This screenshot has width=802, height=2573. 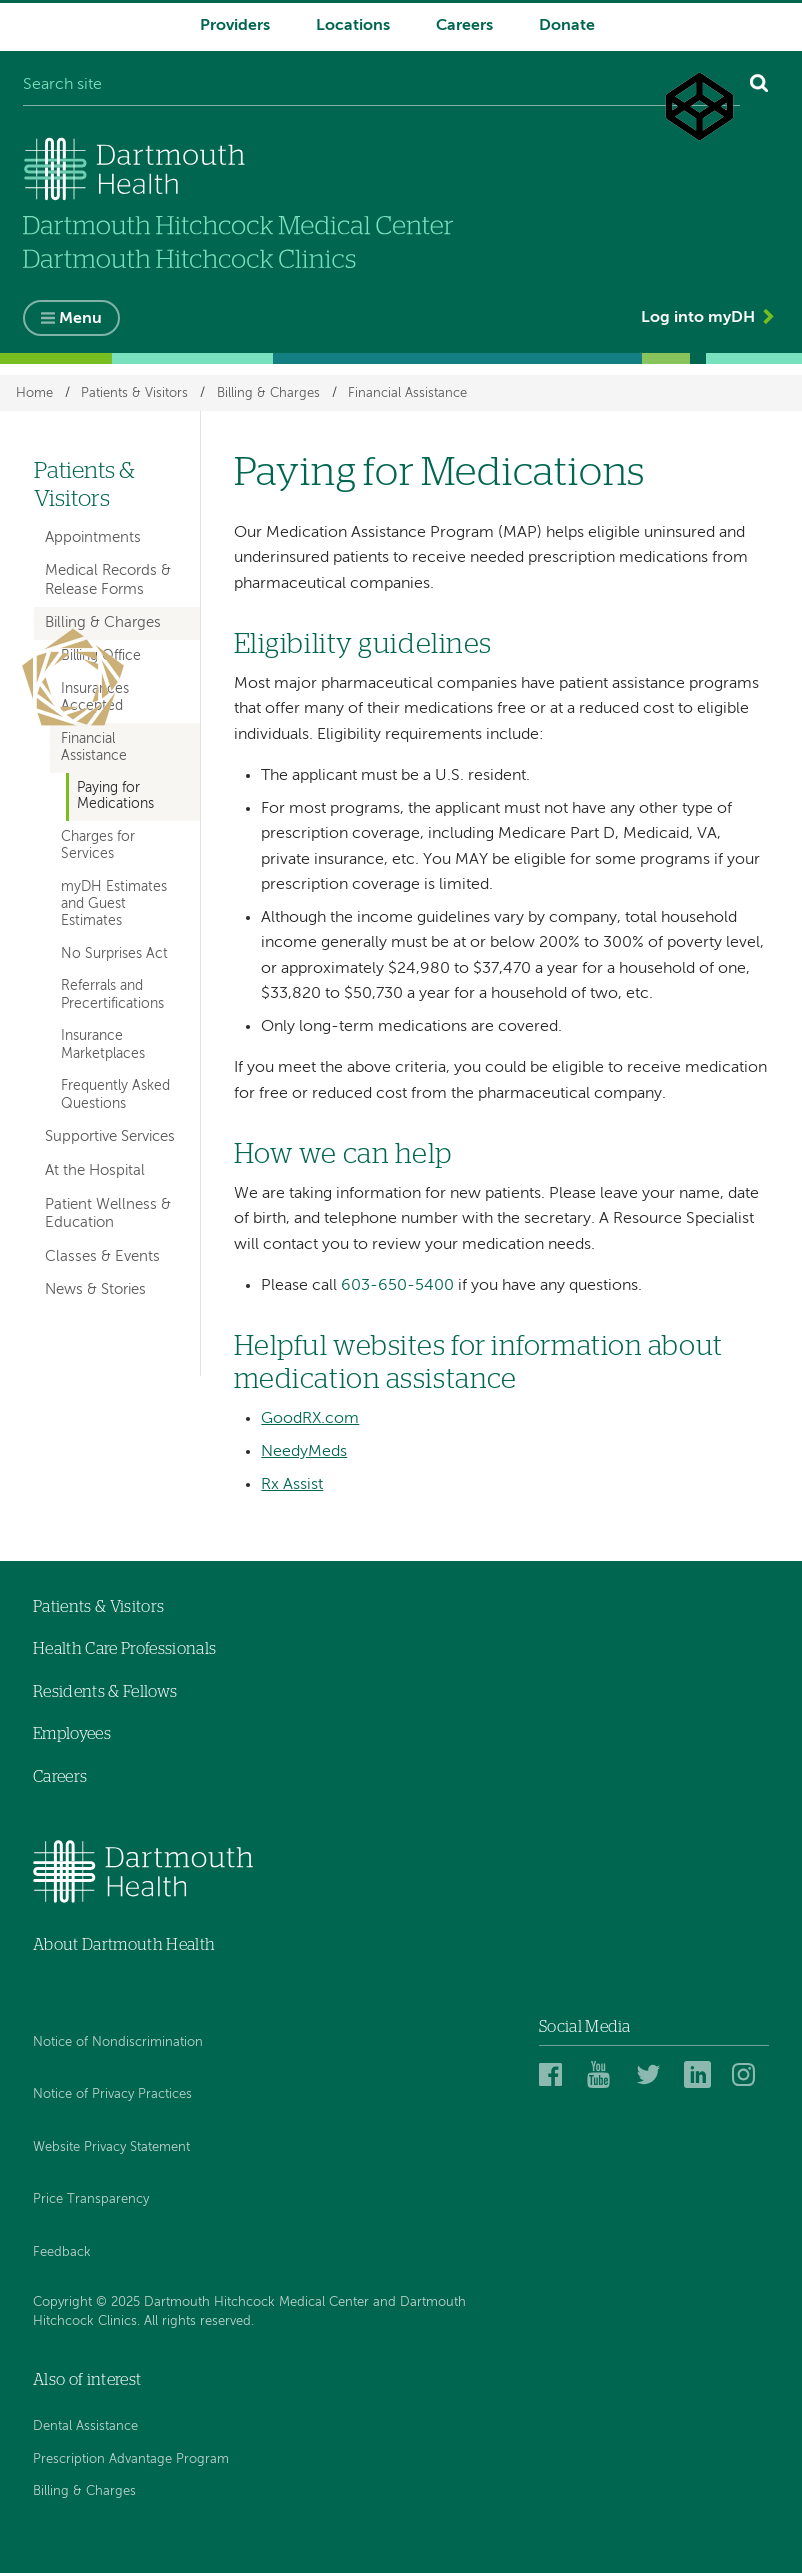 What do you see at coordinates (73, 677) in the screenshot?
I see `PySyft library or framework logo` at bounding box center [73, 677].